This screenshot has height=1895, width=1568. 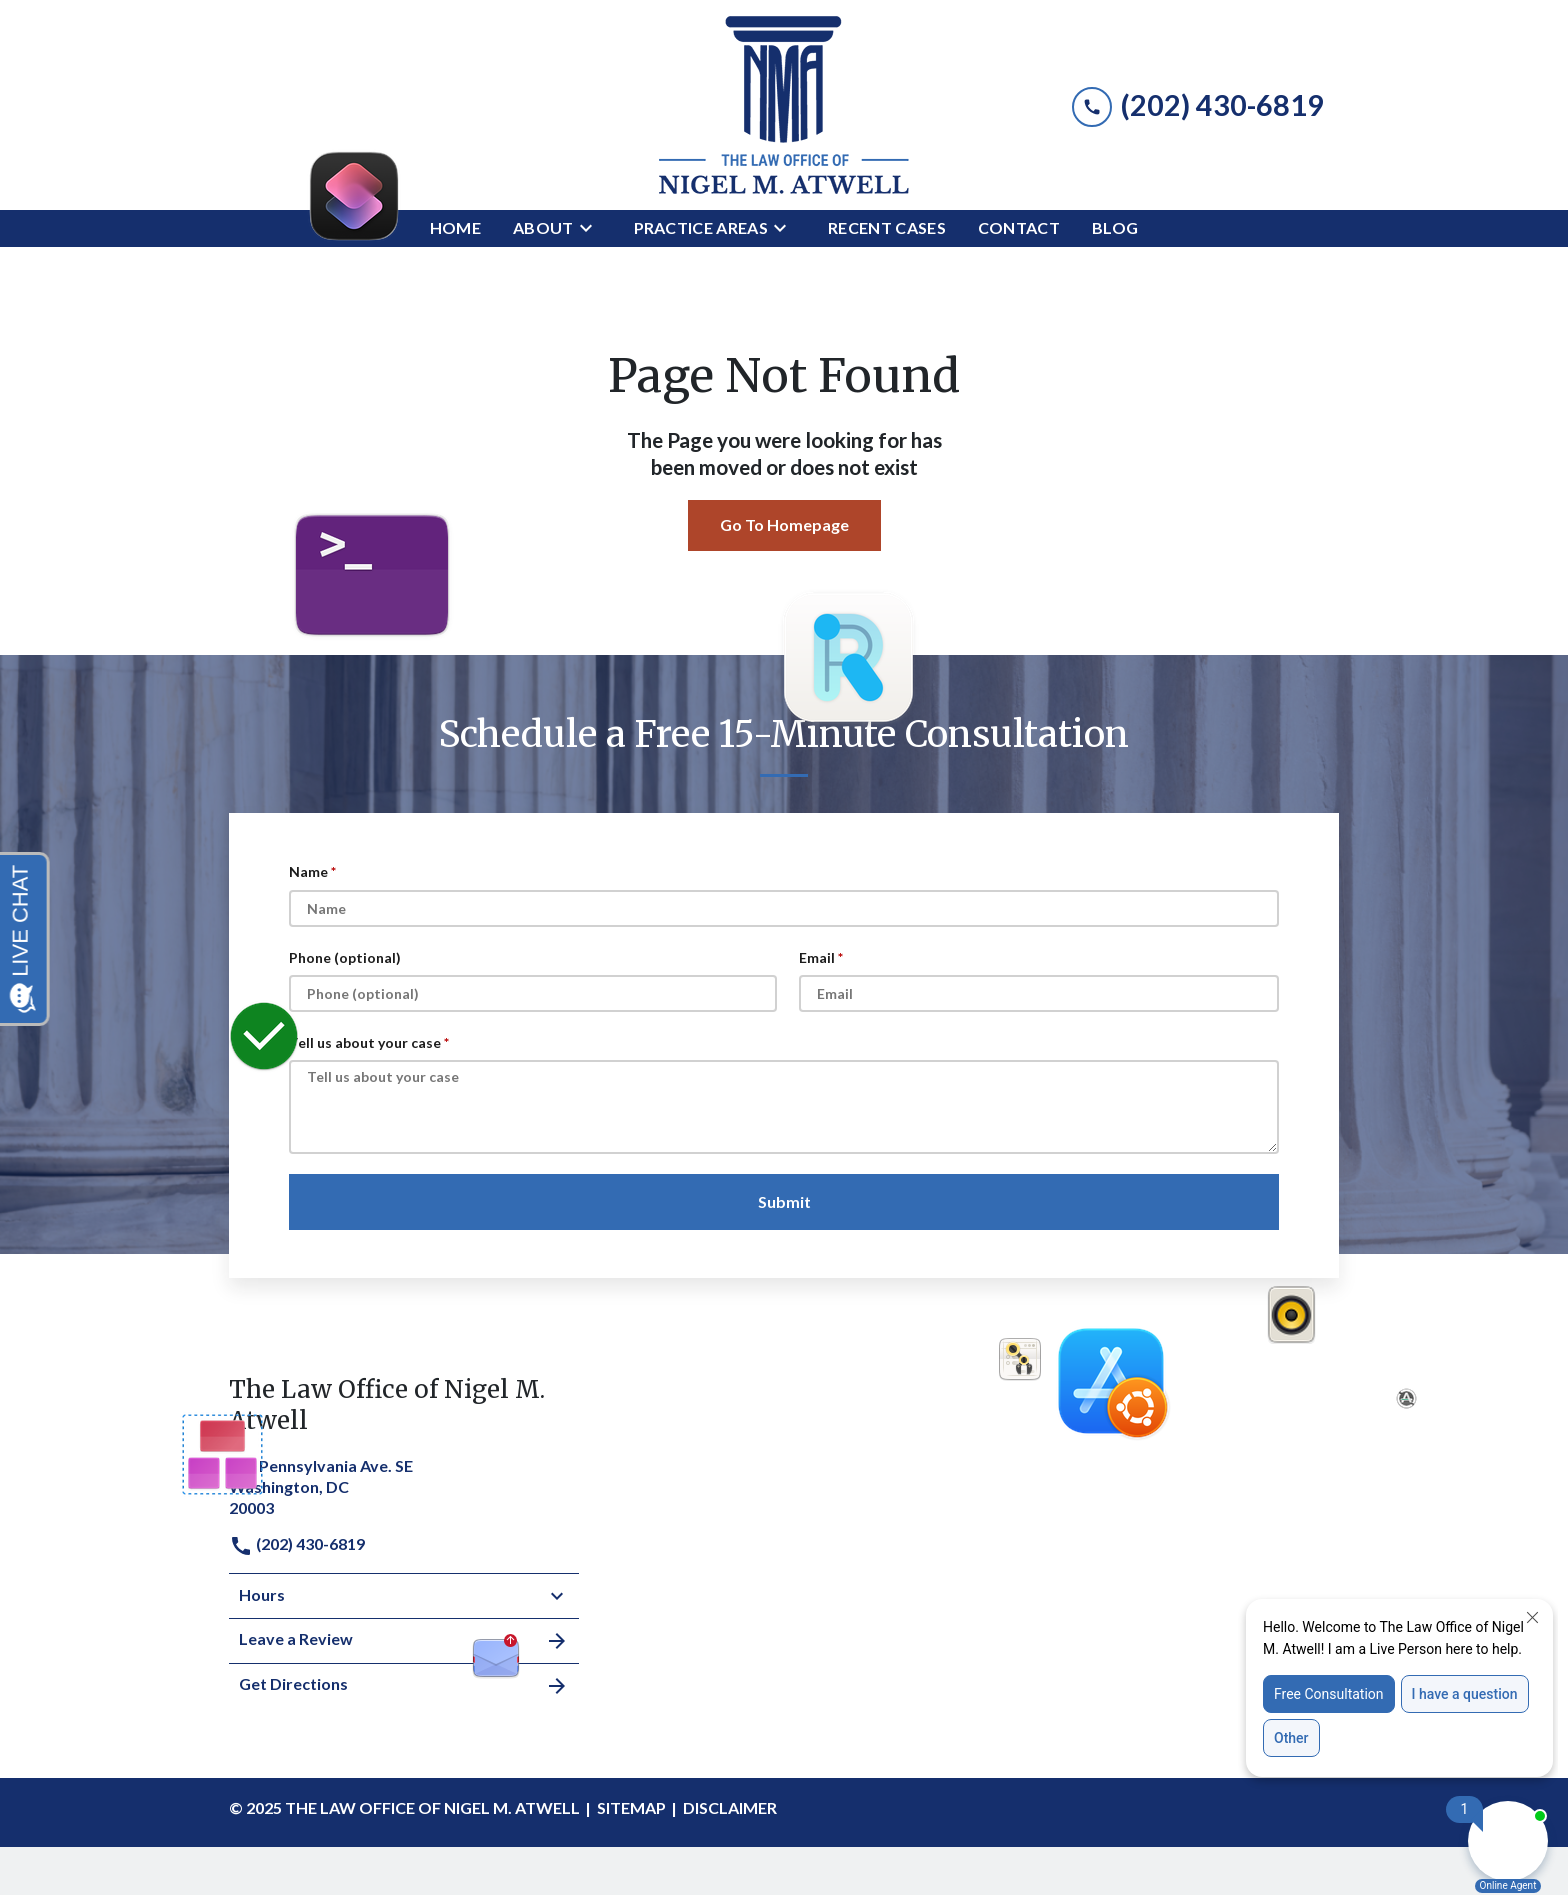 I want to click on open terminal with root/administrator privileges, so click(x=372, y=575).